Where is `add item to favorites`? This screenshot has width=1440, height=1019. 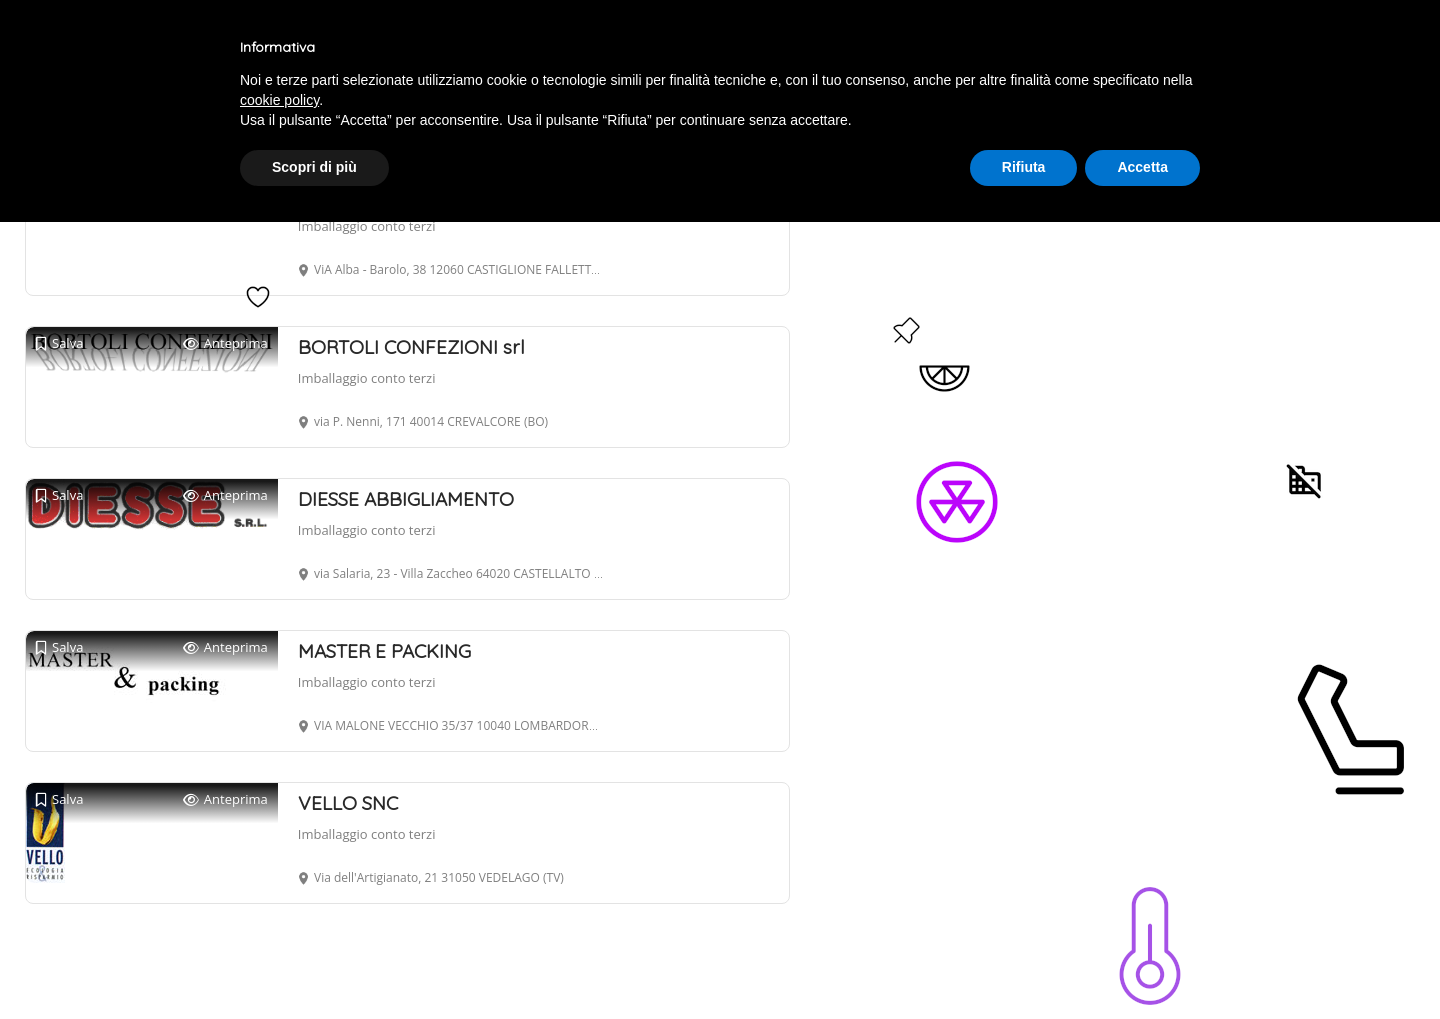
add item to favorites is located at coordinates (258, 297).